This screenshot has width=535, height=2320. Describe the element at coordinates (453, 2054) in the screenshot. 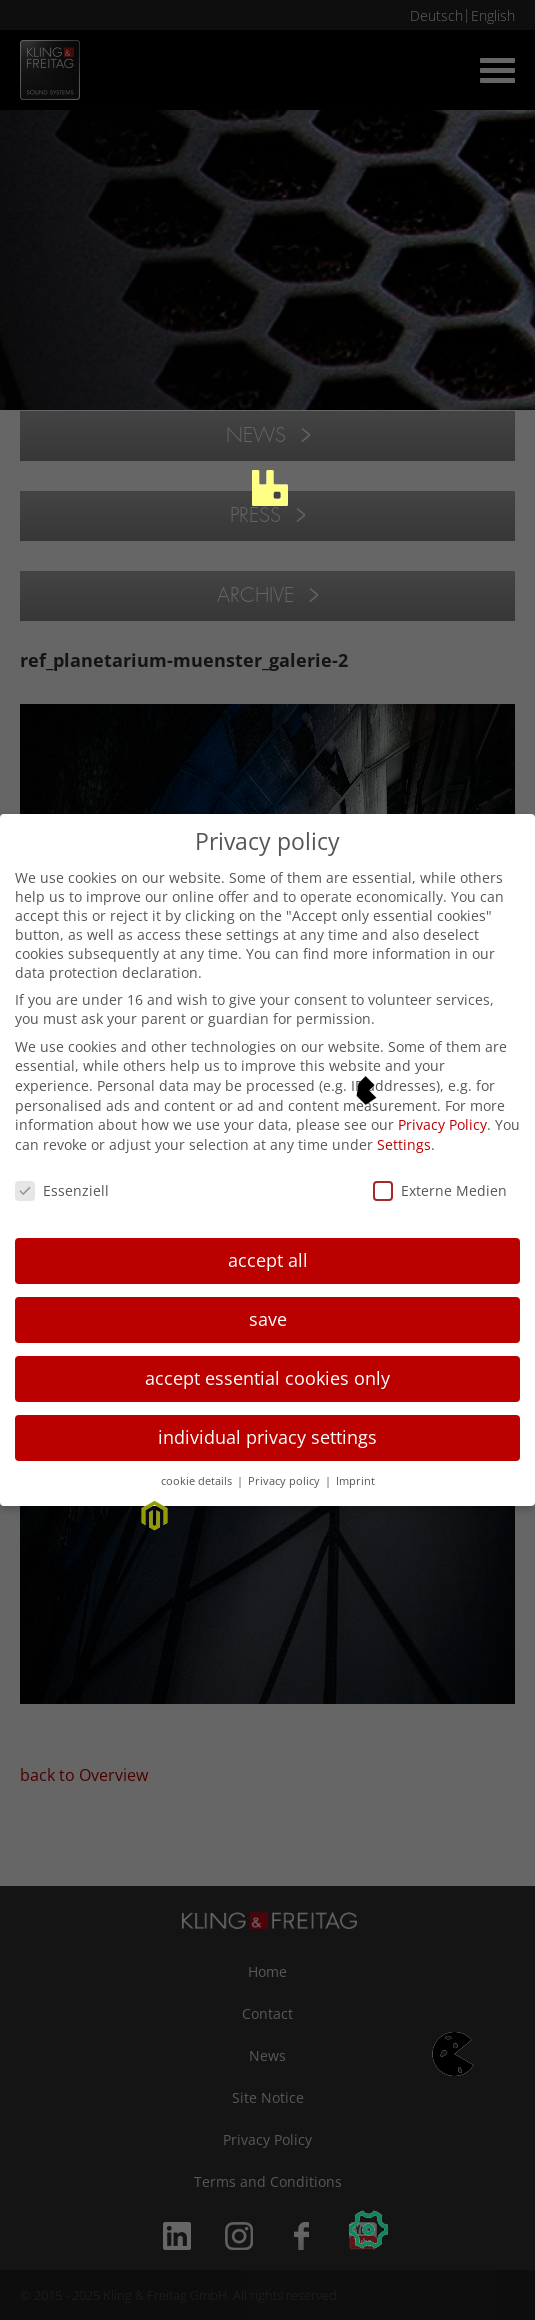

I see `cookiecutter project templating tool logo` at that location.